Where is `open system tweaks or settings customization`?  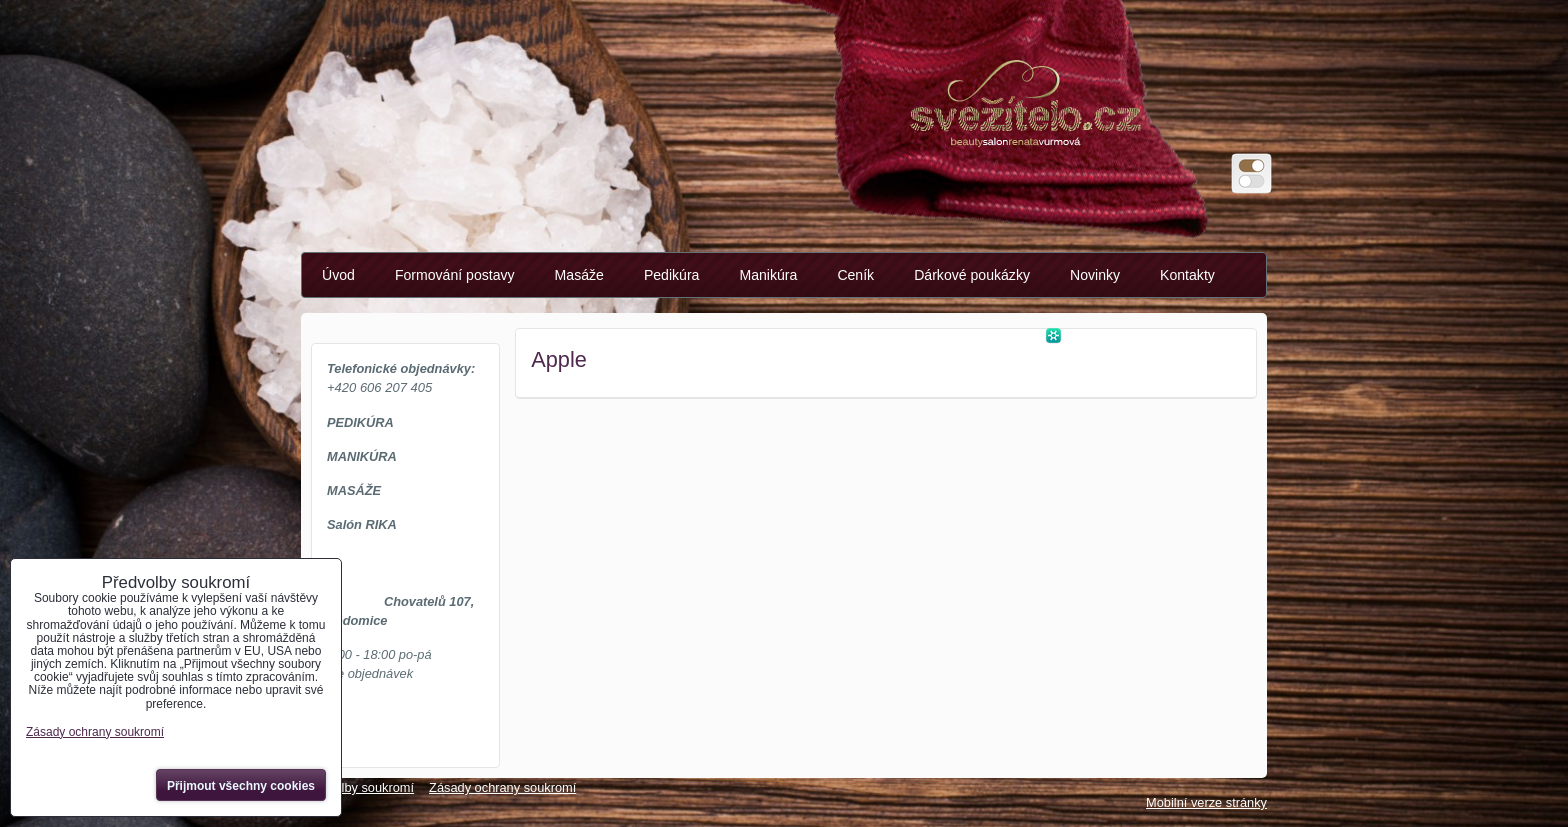 open system tweaks or settings customization is located at coordinates (1251, 173).